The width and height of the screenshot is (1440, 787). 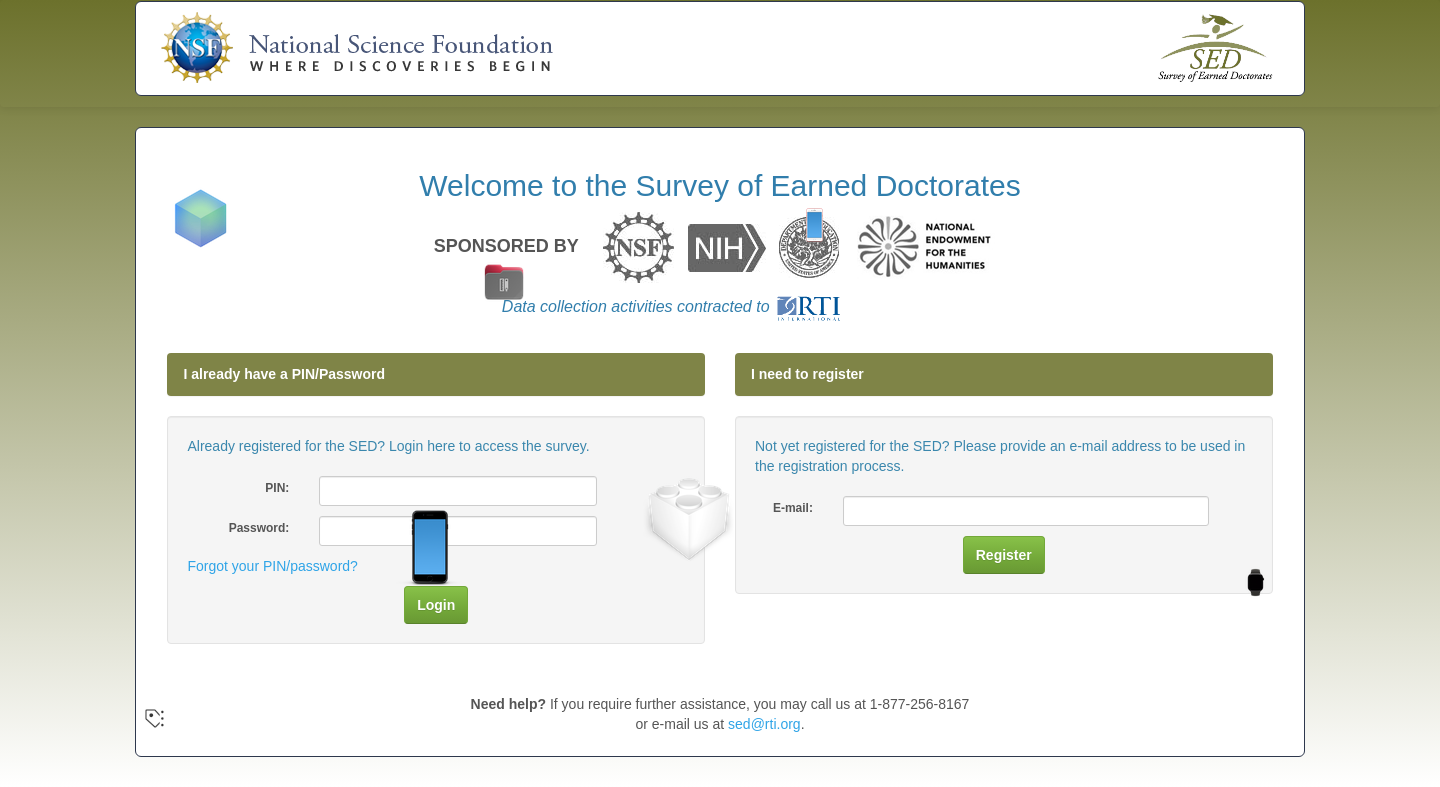 What do you see at coordinates (200, 218) in the screenshot?
I see `access 3D object library in iMovie` at bounding box center [200, 218].